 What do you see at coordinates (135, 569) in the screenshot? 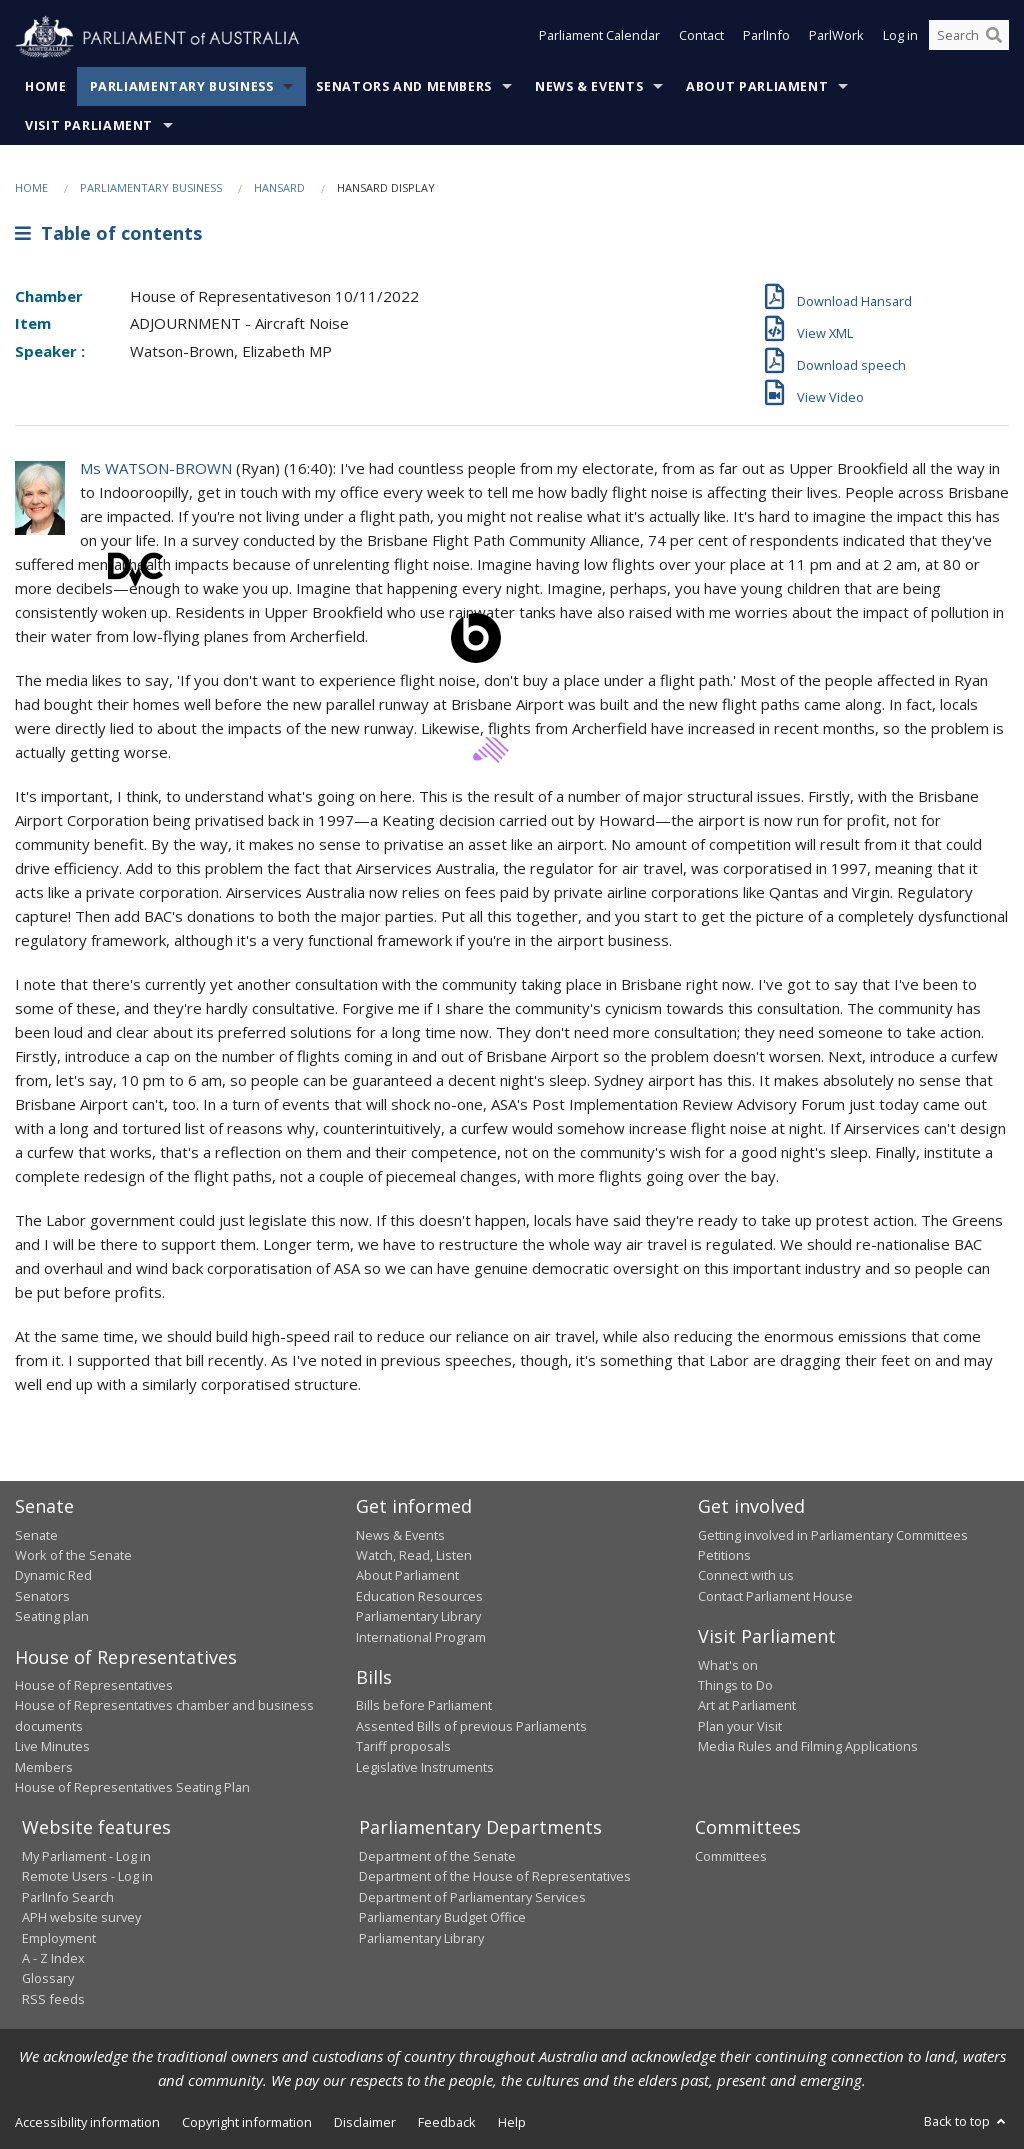
I see `DVC (Data Version Control) logo` at bounding box center [135, 569].